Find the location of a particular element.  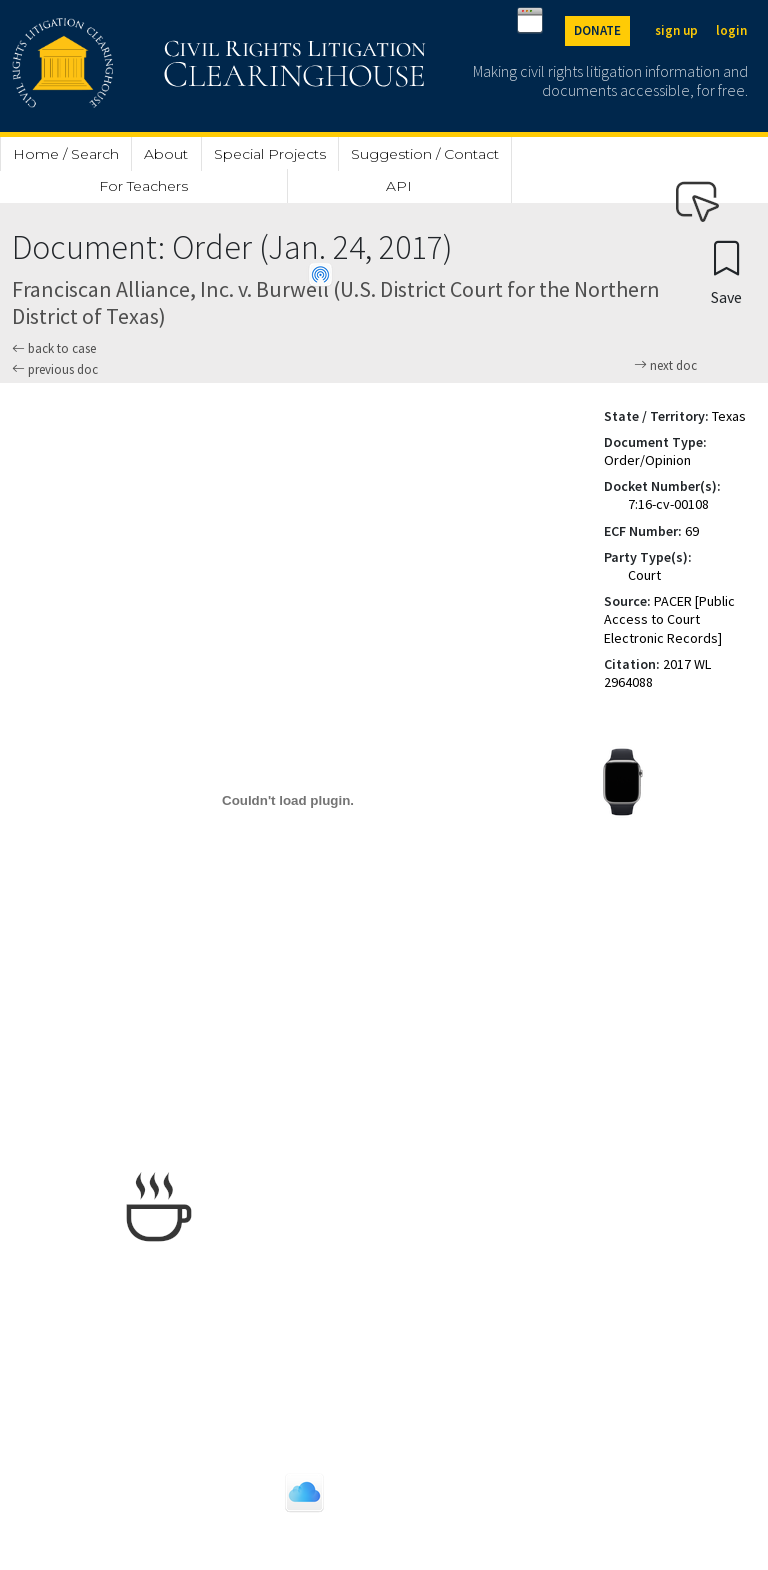

access pointer and cursor accessibility settings is located at coordinates (697, 200).